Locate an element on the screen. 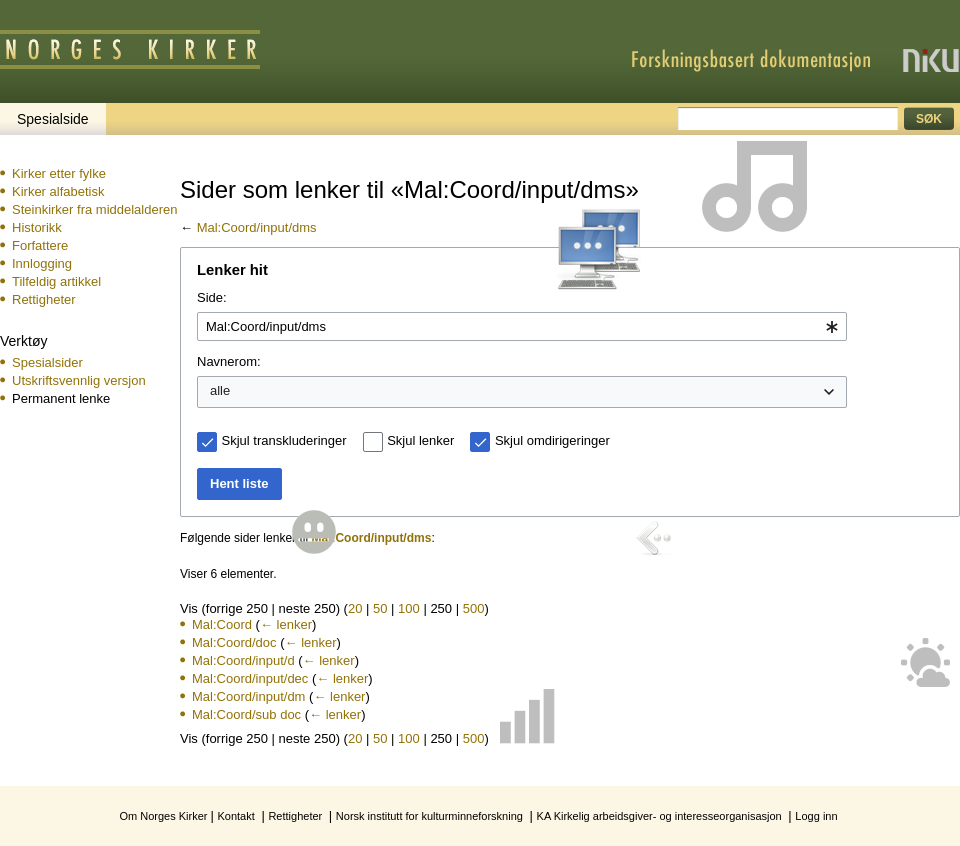 Image resolution: width=960 pixels, height=846 pixels. indicates partly cloudy weather conditions is located at coordinates (925, 662).